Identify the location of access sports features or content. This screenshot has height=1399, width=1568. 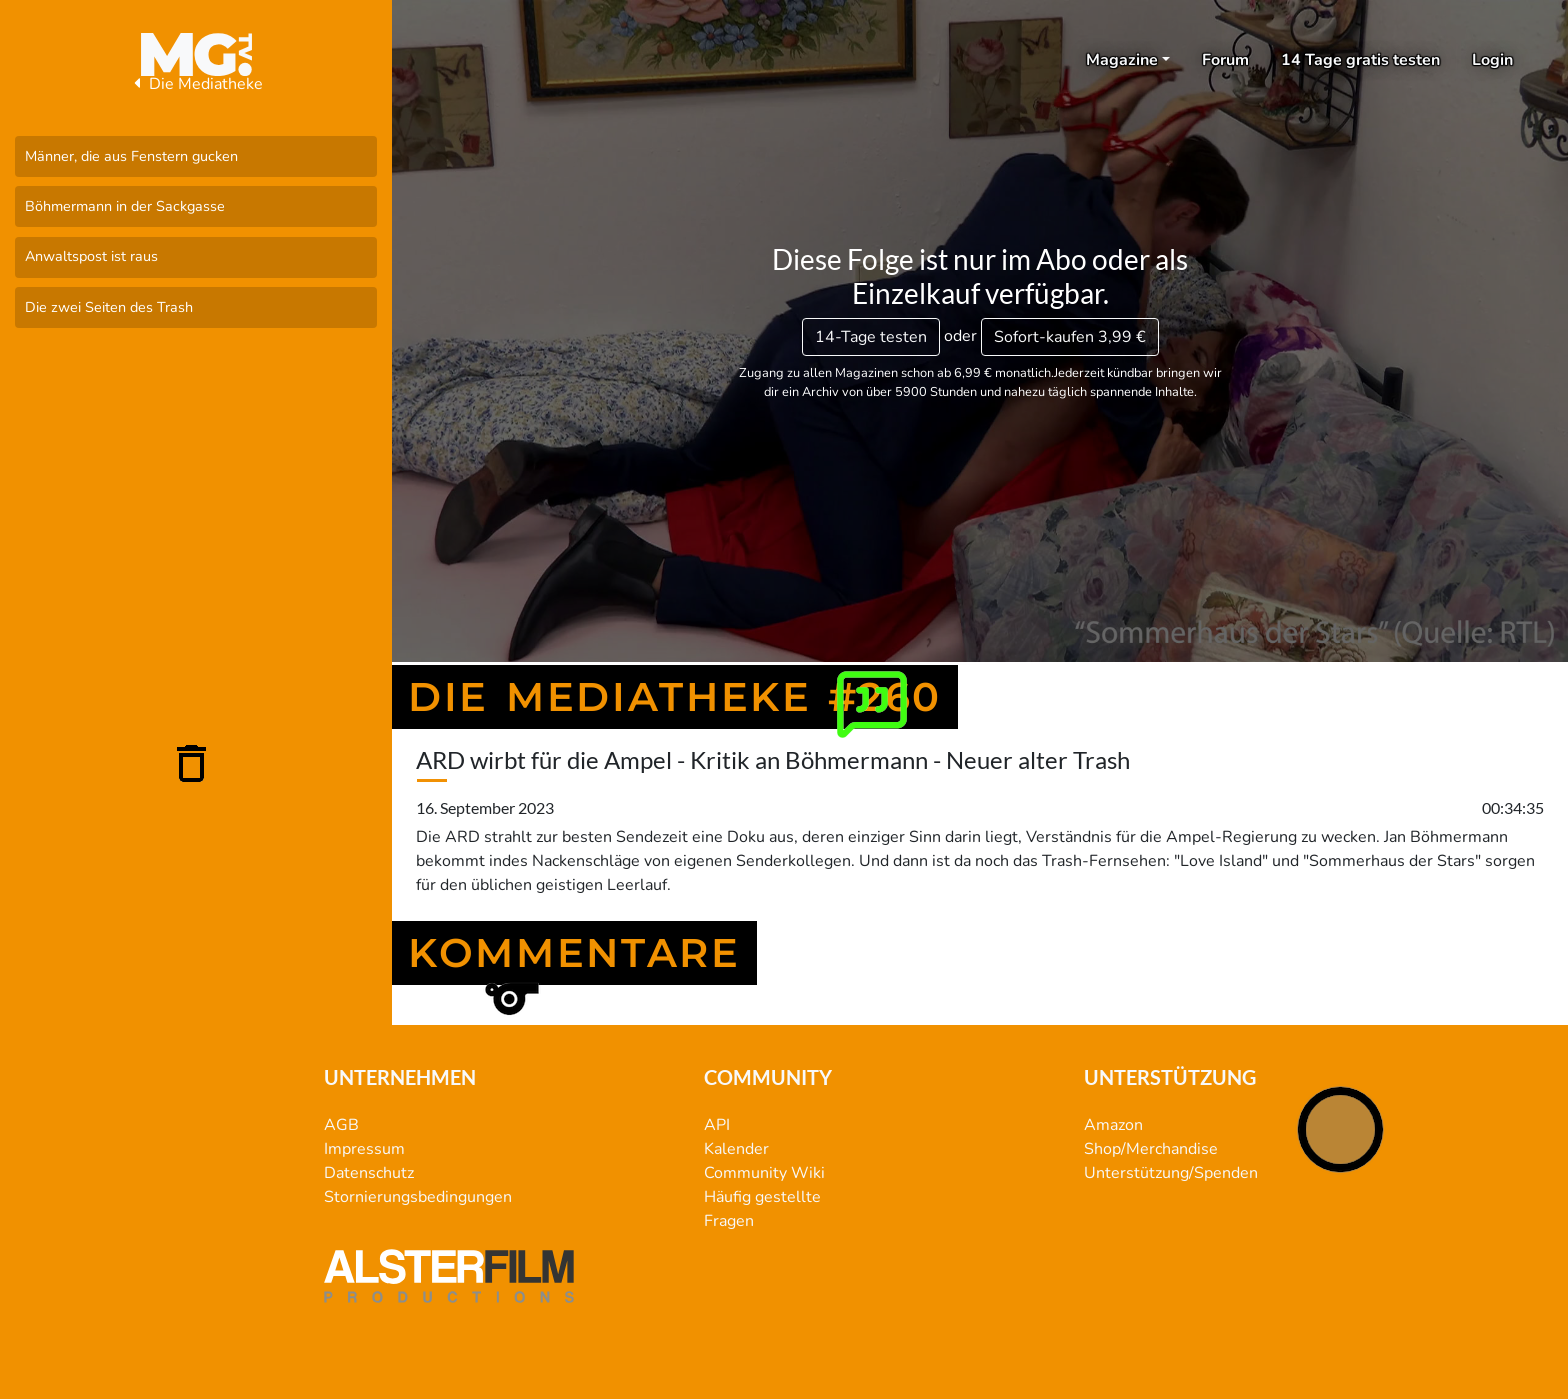
(512, 999).